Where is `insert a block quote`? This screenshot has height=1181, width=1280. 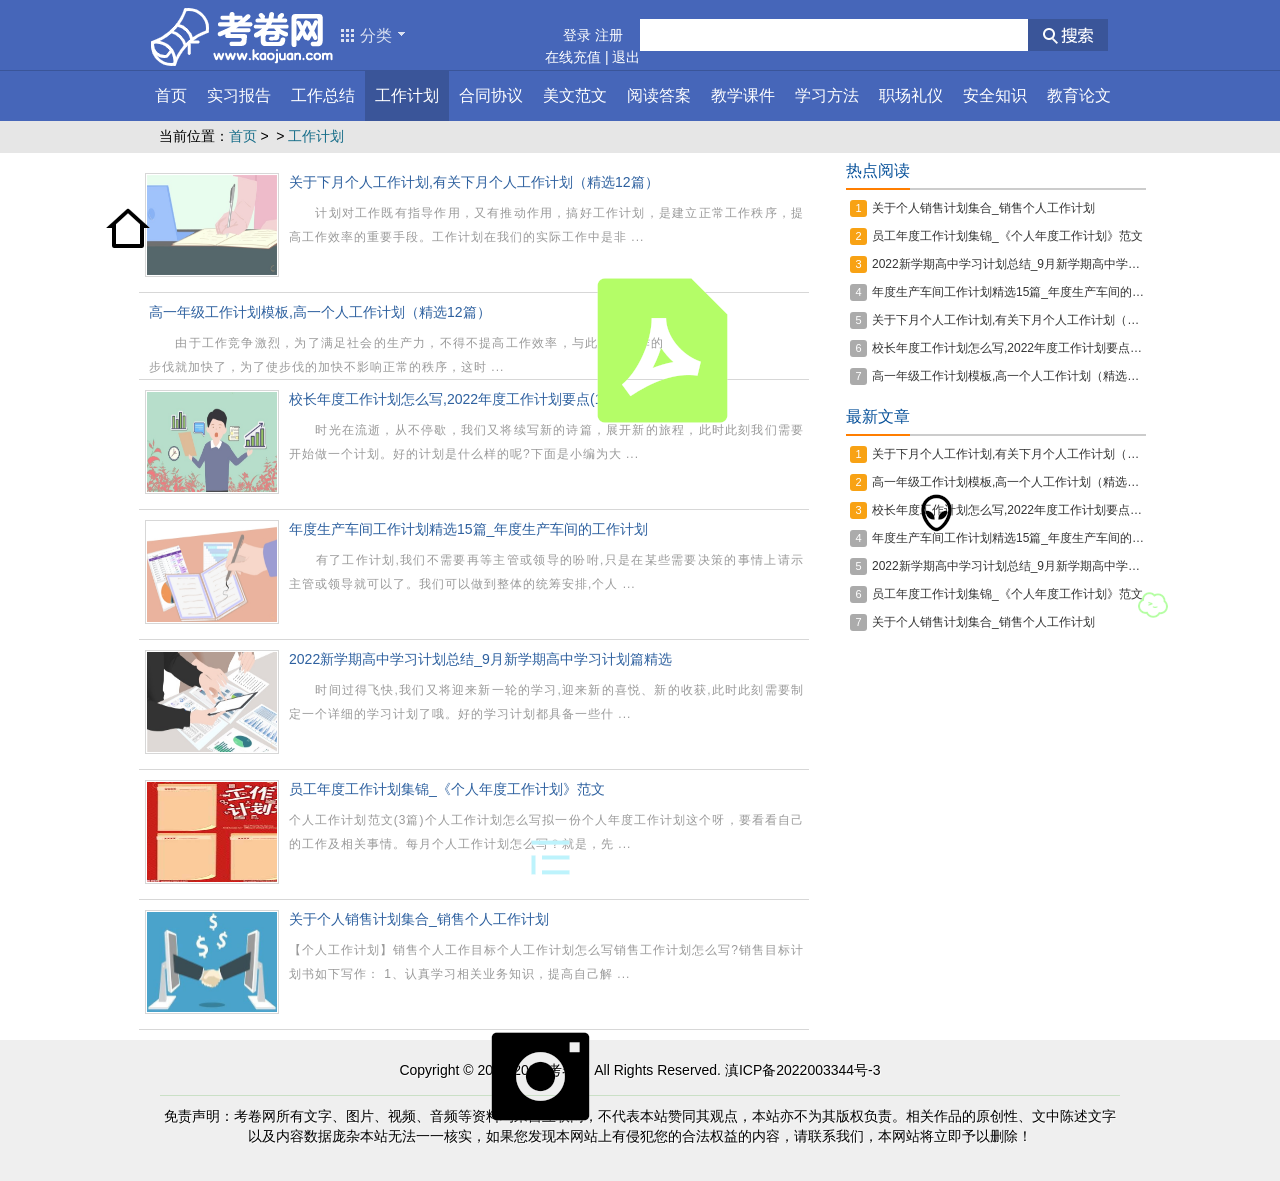 insert a block quote is located at coordinates (550, 857).